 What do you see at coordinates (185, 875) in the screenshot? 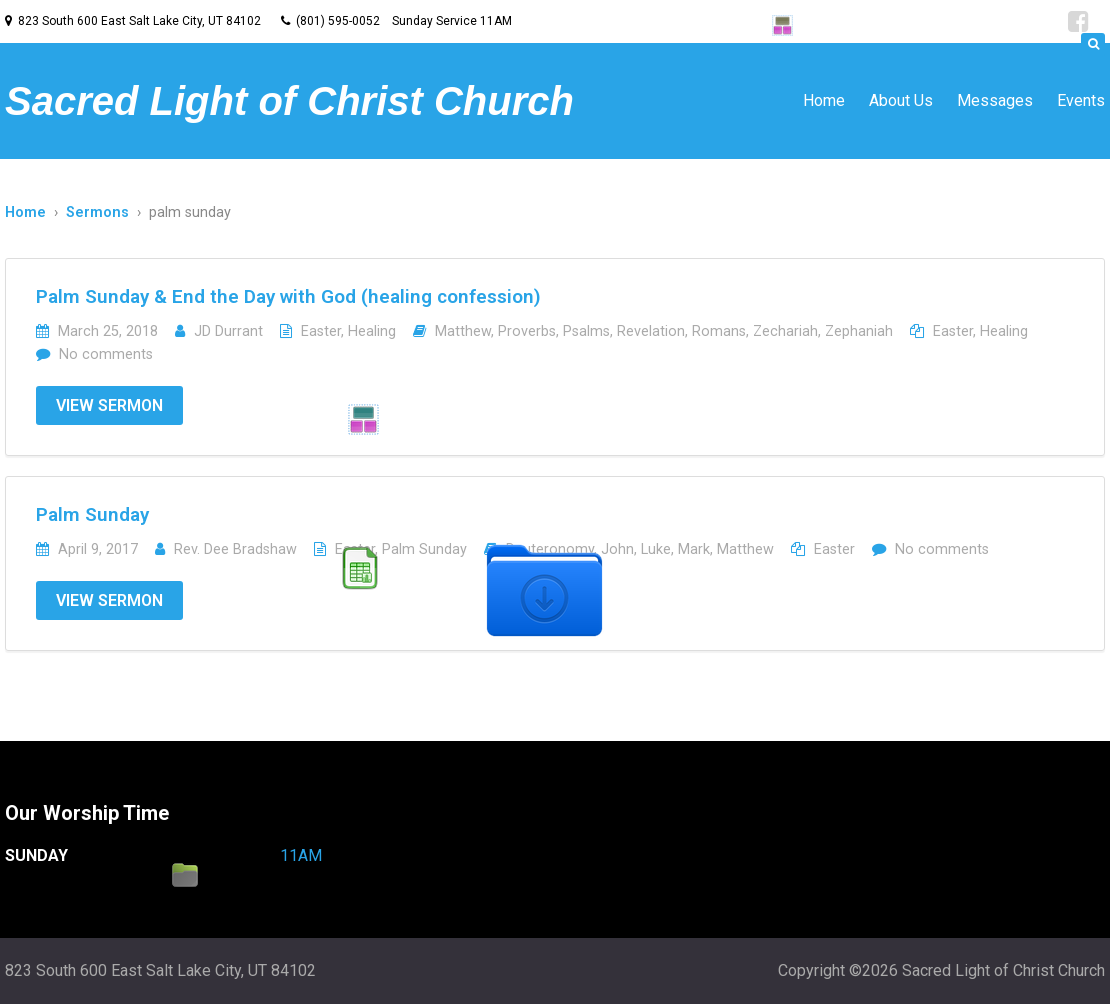
I see `indicates a folder is ready to accept dragged items` at bounding box center [185, 875].